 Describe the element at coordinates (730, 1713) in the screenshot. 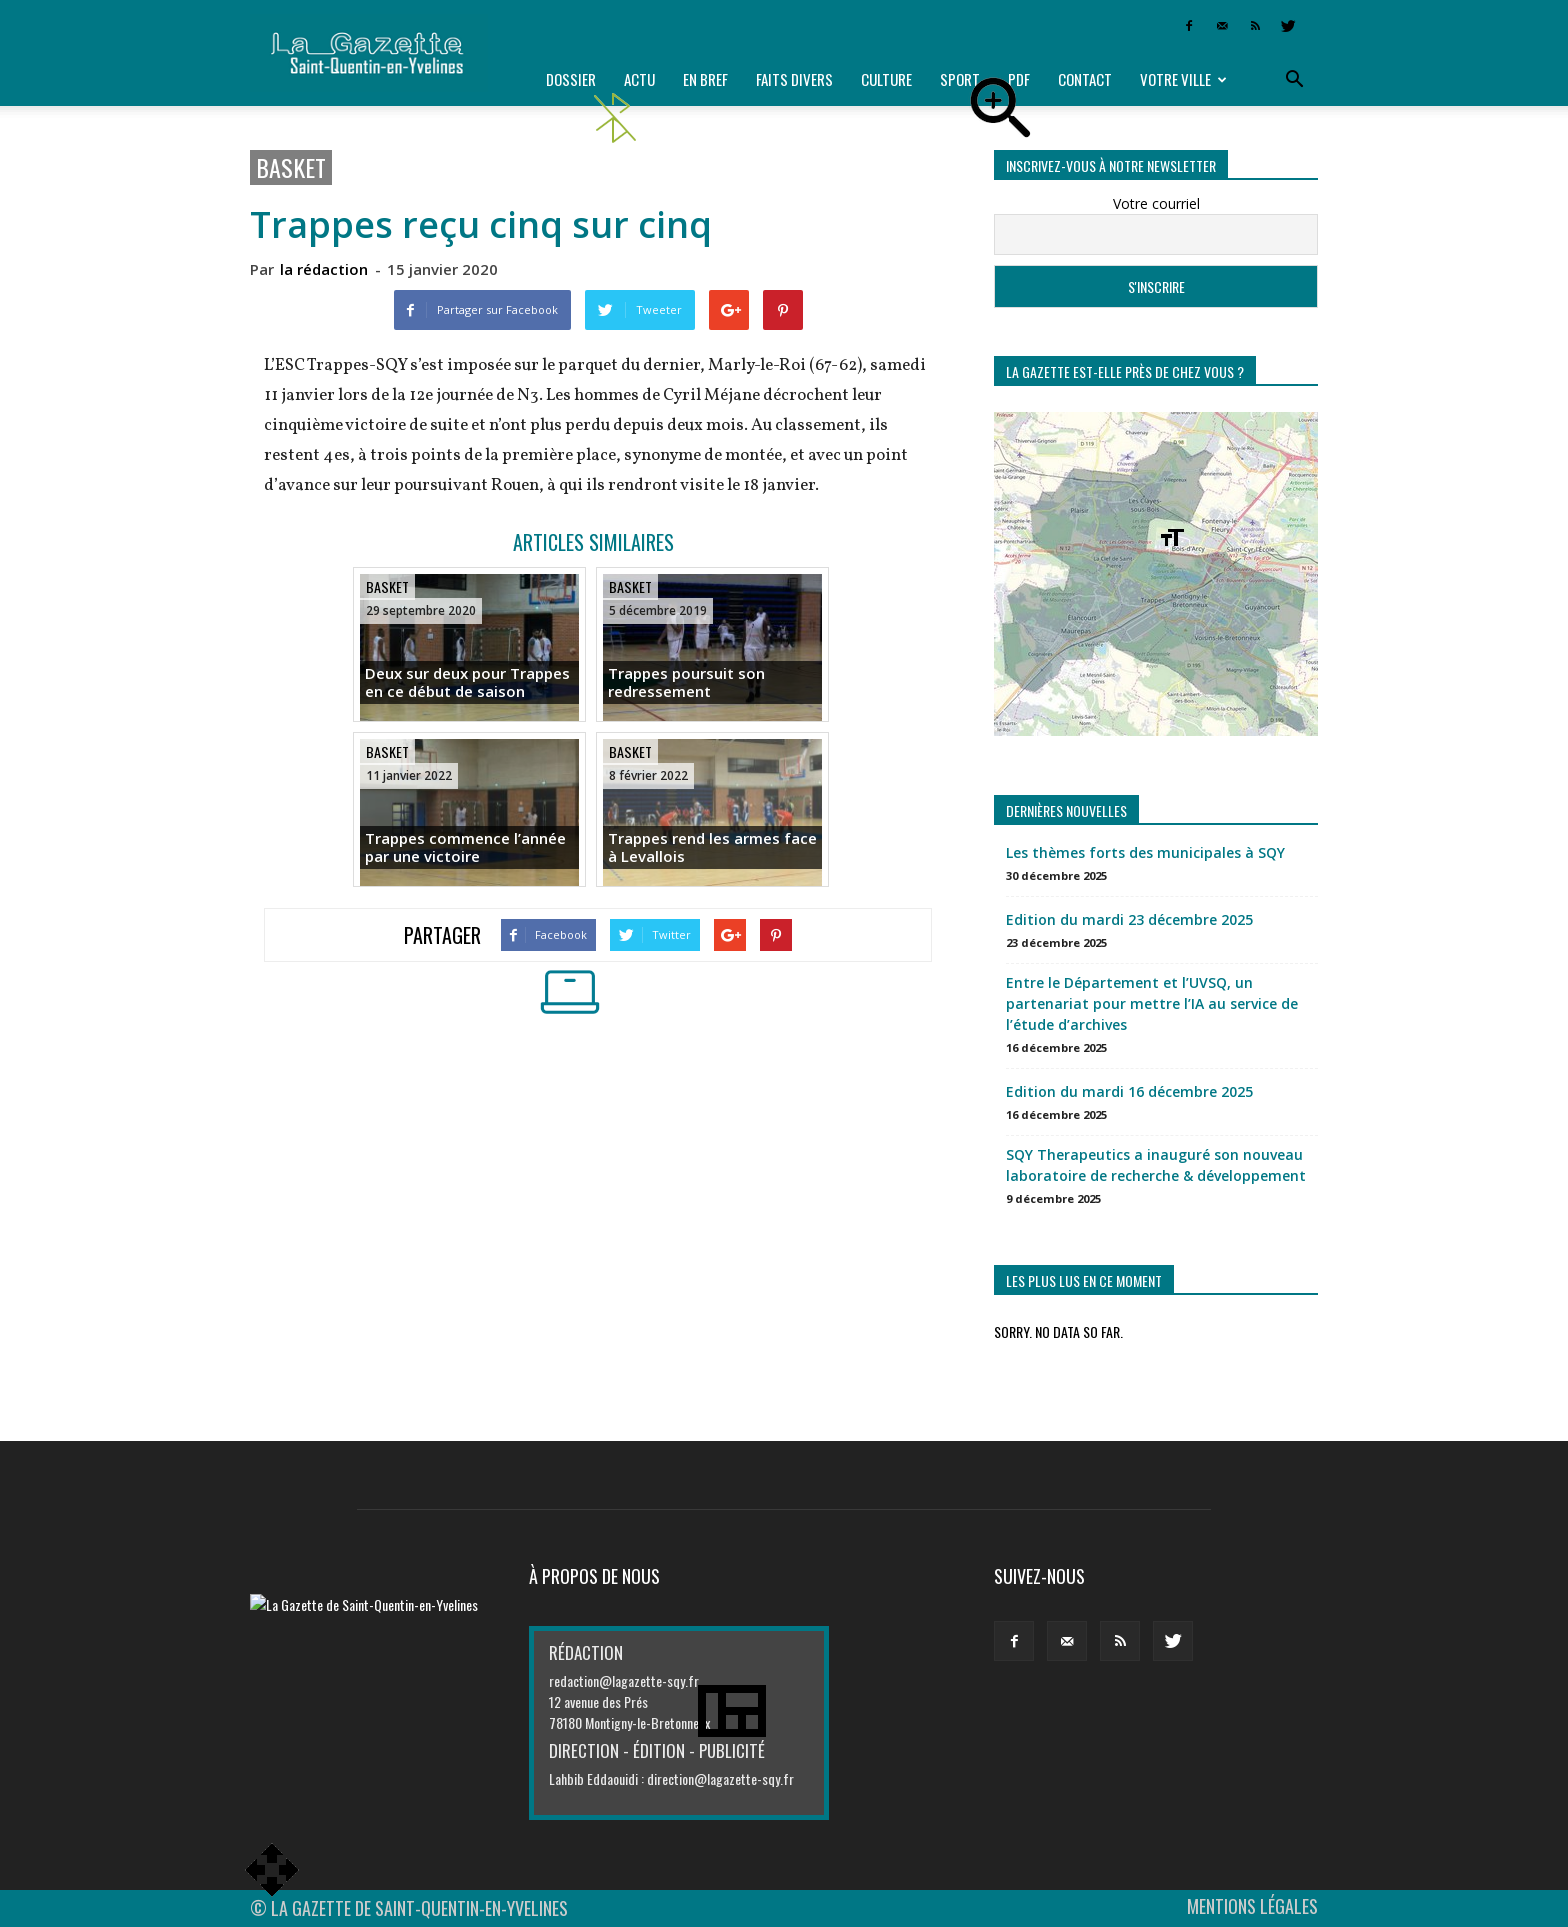

I see `switch to quilt or mosaic layout view` at that location.